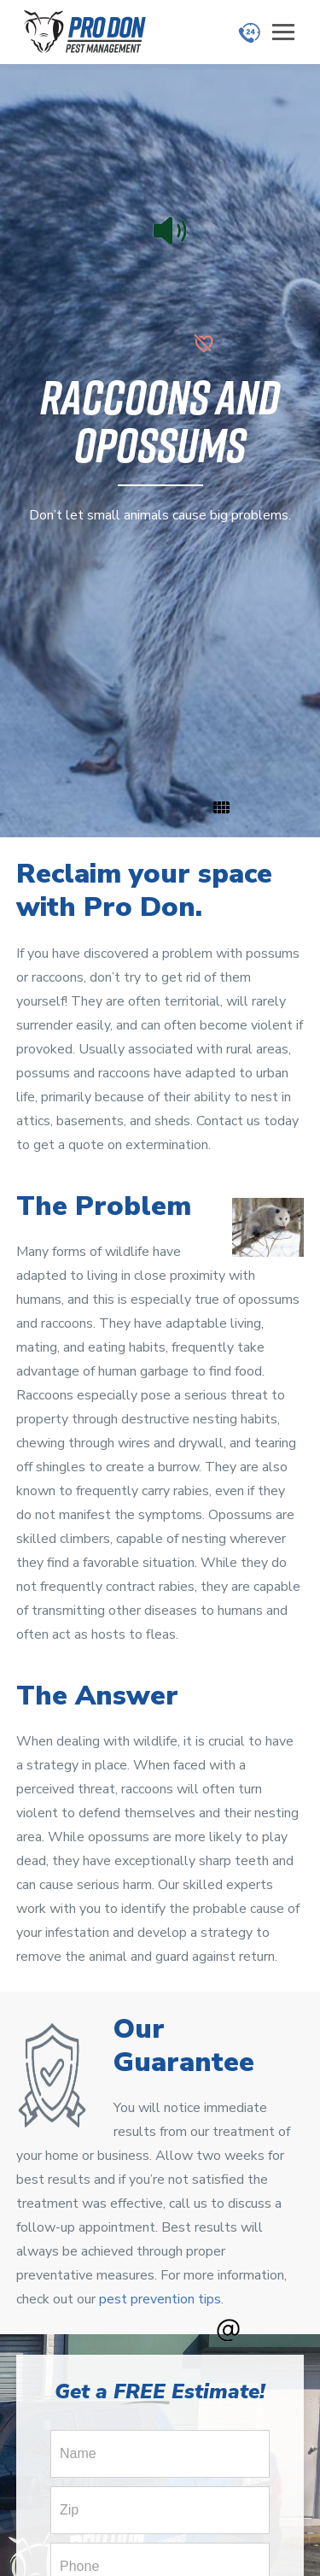 The image size is (320, 2576). Describe the element at coordinates (203, 343) in the screenshot. I see `remove from favorites` at that location.